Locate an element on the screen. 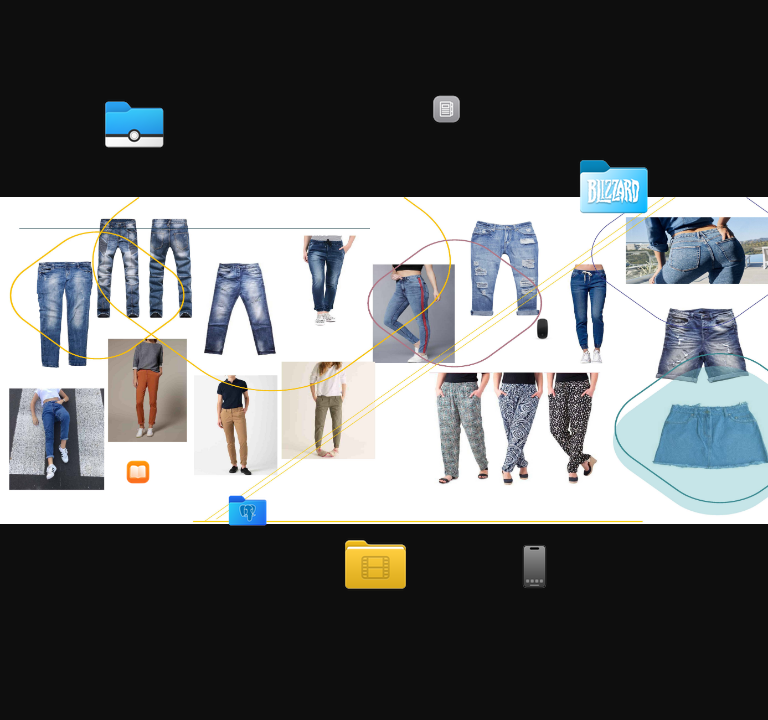 This screenshot has width=768, height=720. folder containing pokémon transfer data or saves is located at coordinates (134, 126).